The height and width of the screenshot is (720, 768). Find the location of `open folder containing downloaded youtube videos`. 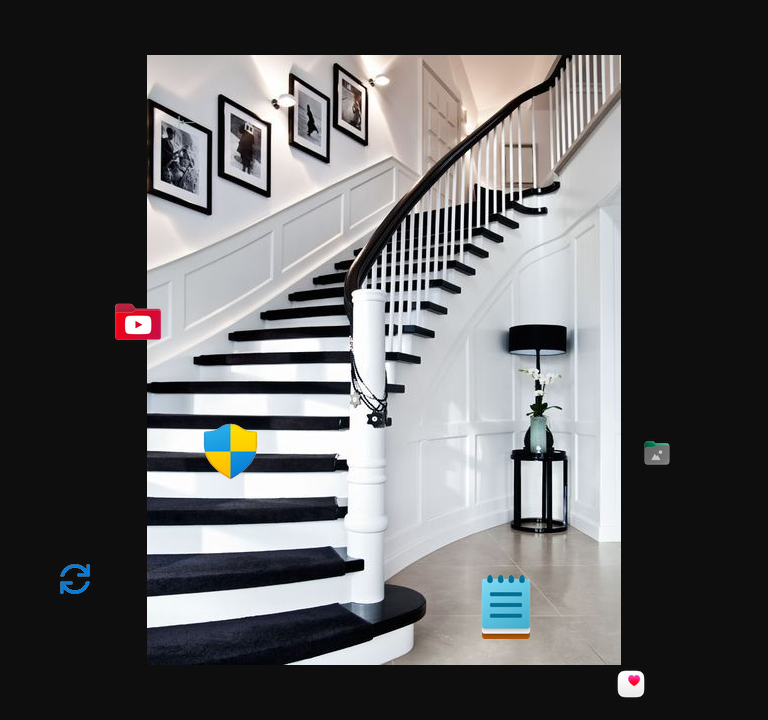

open folder containing downloaded youtube videos is located at coordinates (138, 323).